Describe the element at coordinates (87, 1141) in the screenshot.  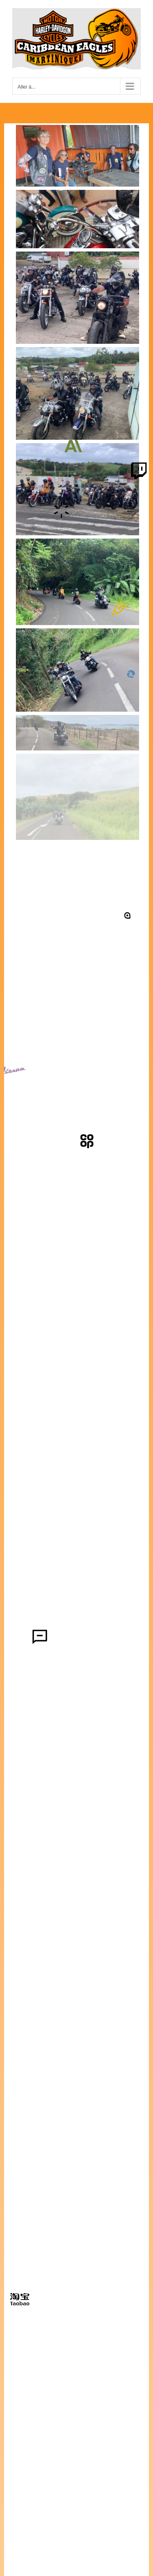
I see `co-op brand logo` at that location.